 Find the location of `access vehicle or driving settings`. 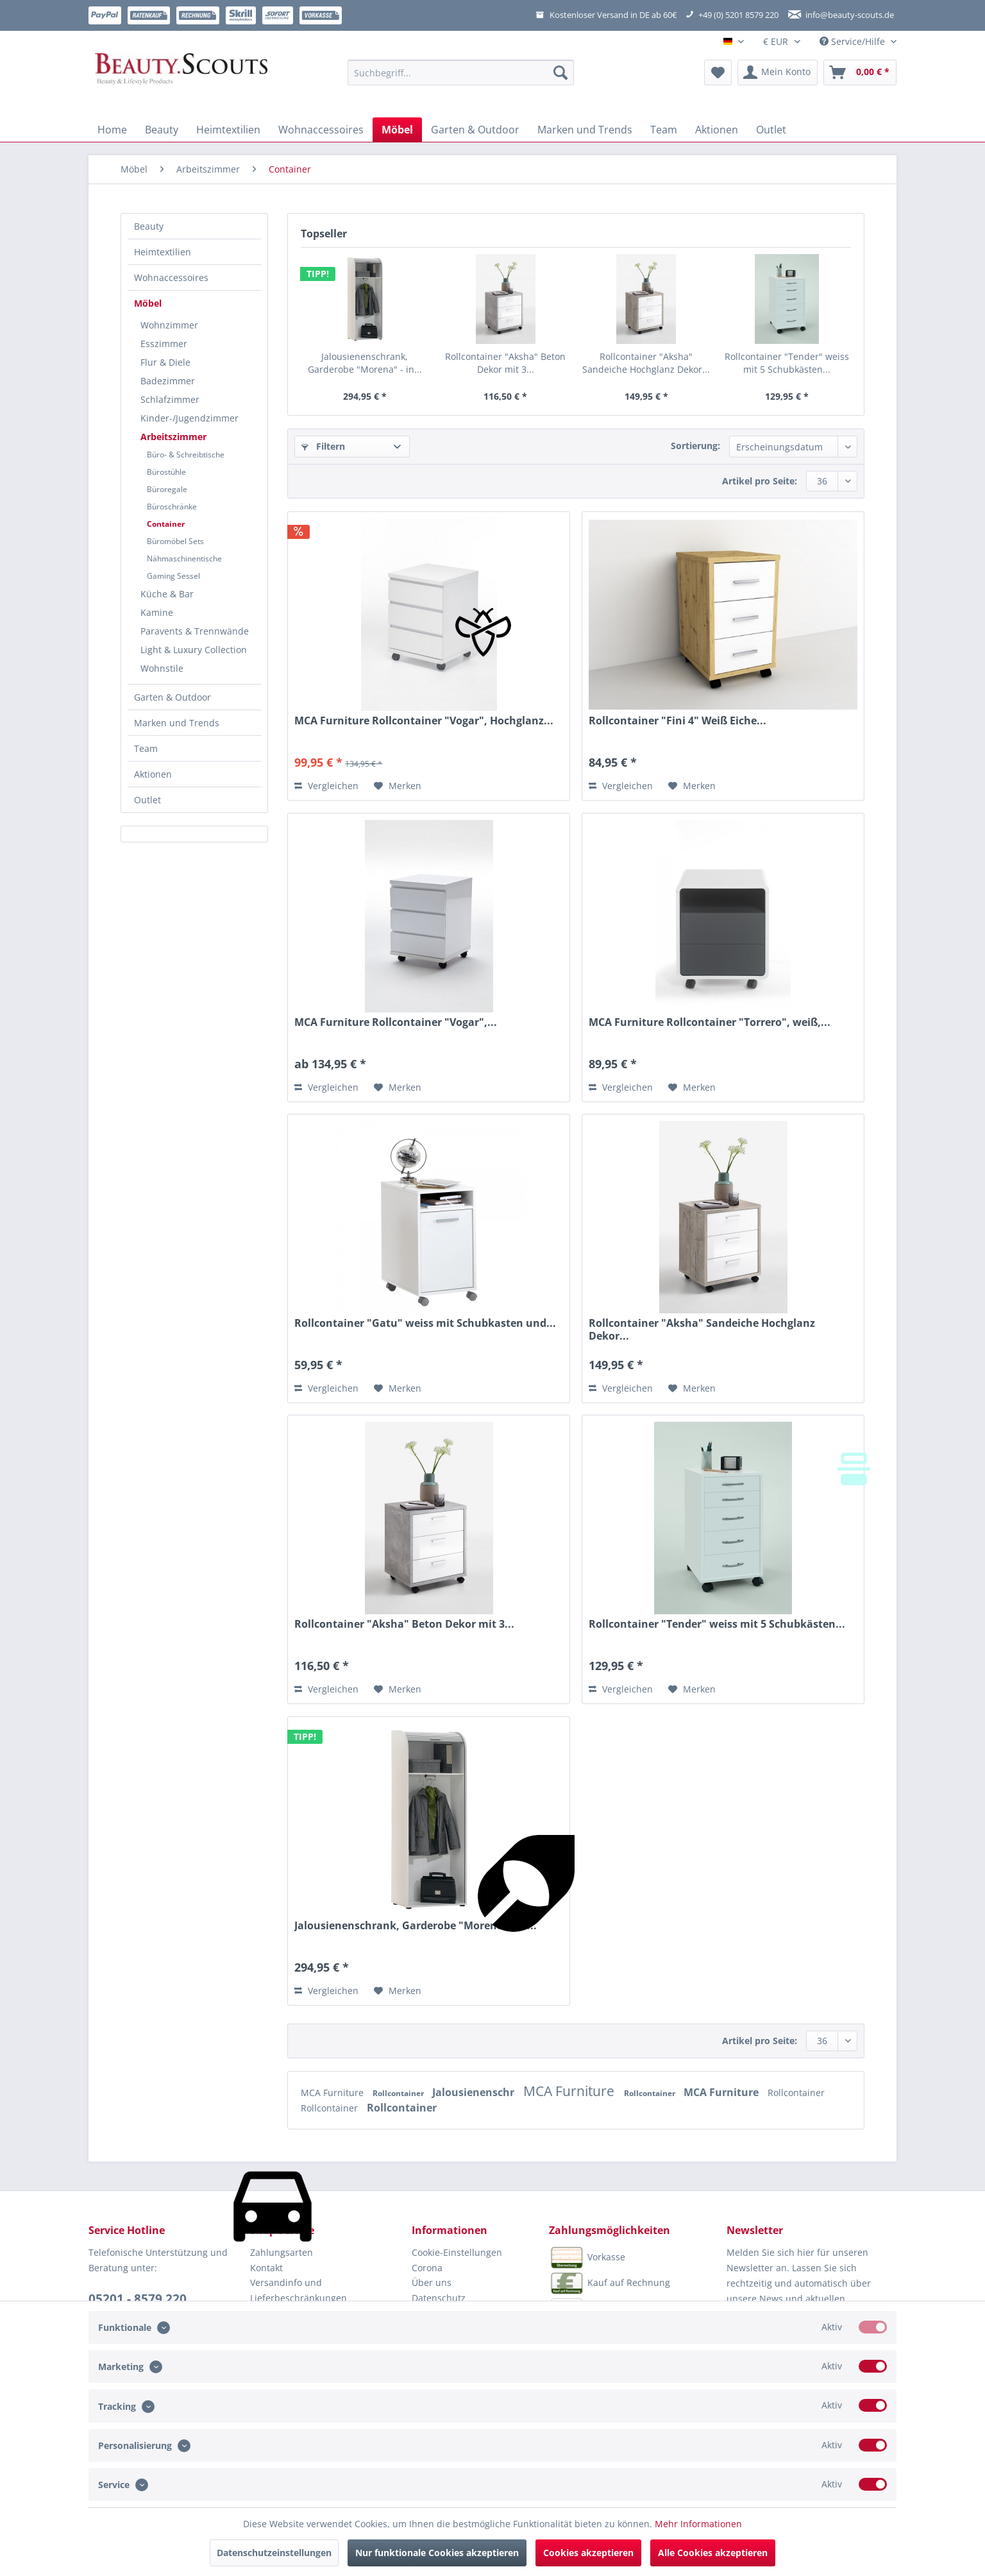

access vehicle or driving settings is located at coordinates (273, 2203).